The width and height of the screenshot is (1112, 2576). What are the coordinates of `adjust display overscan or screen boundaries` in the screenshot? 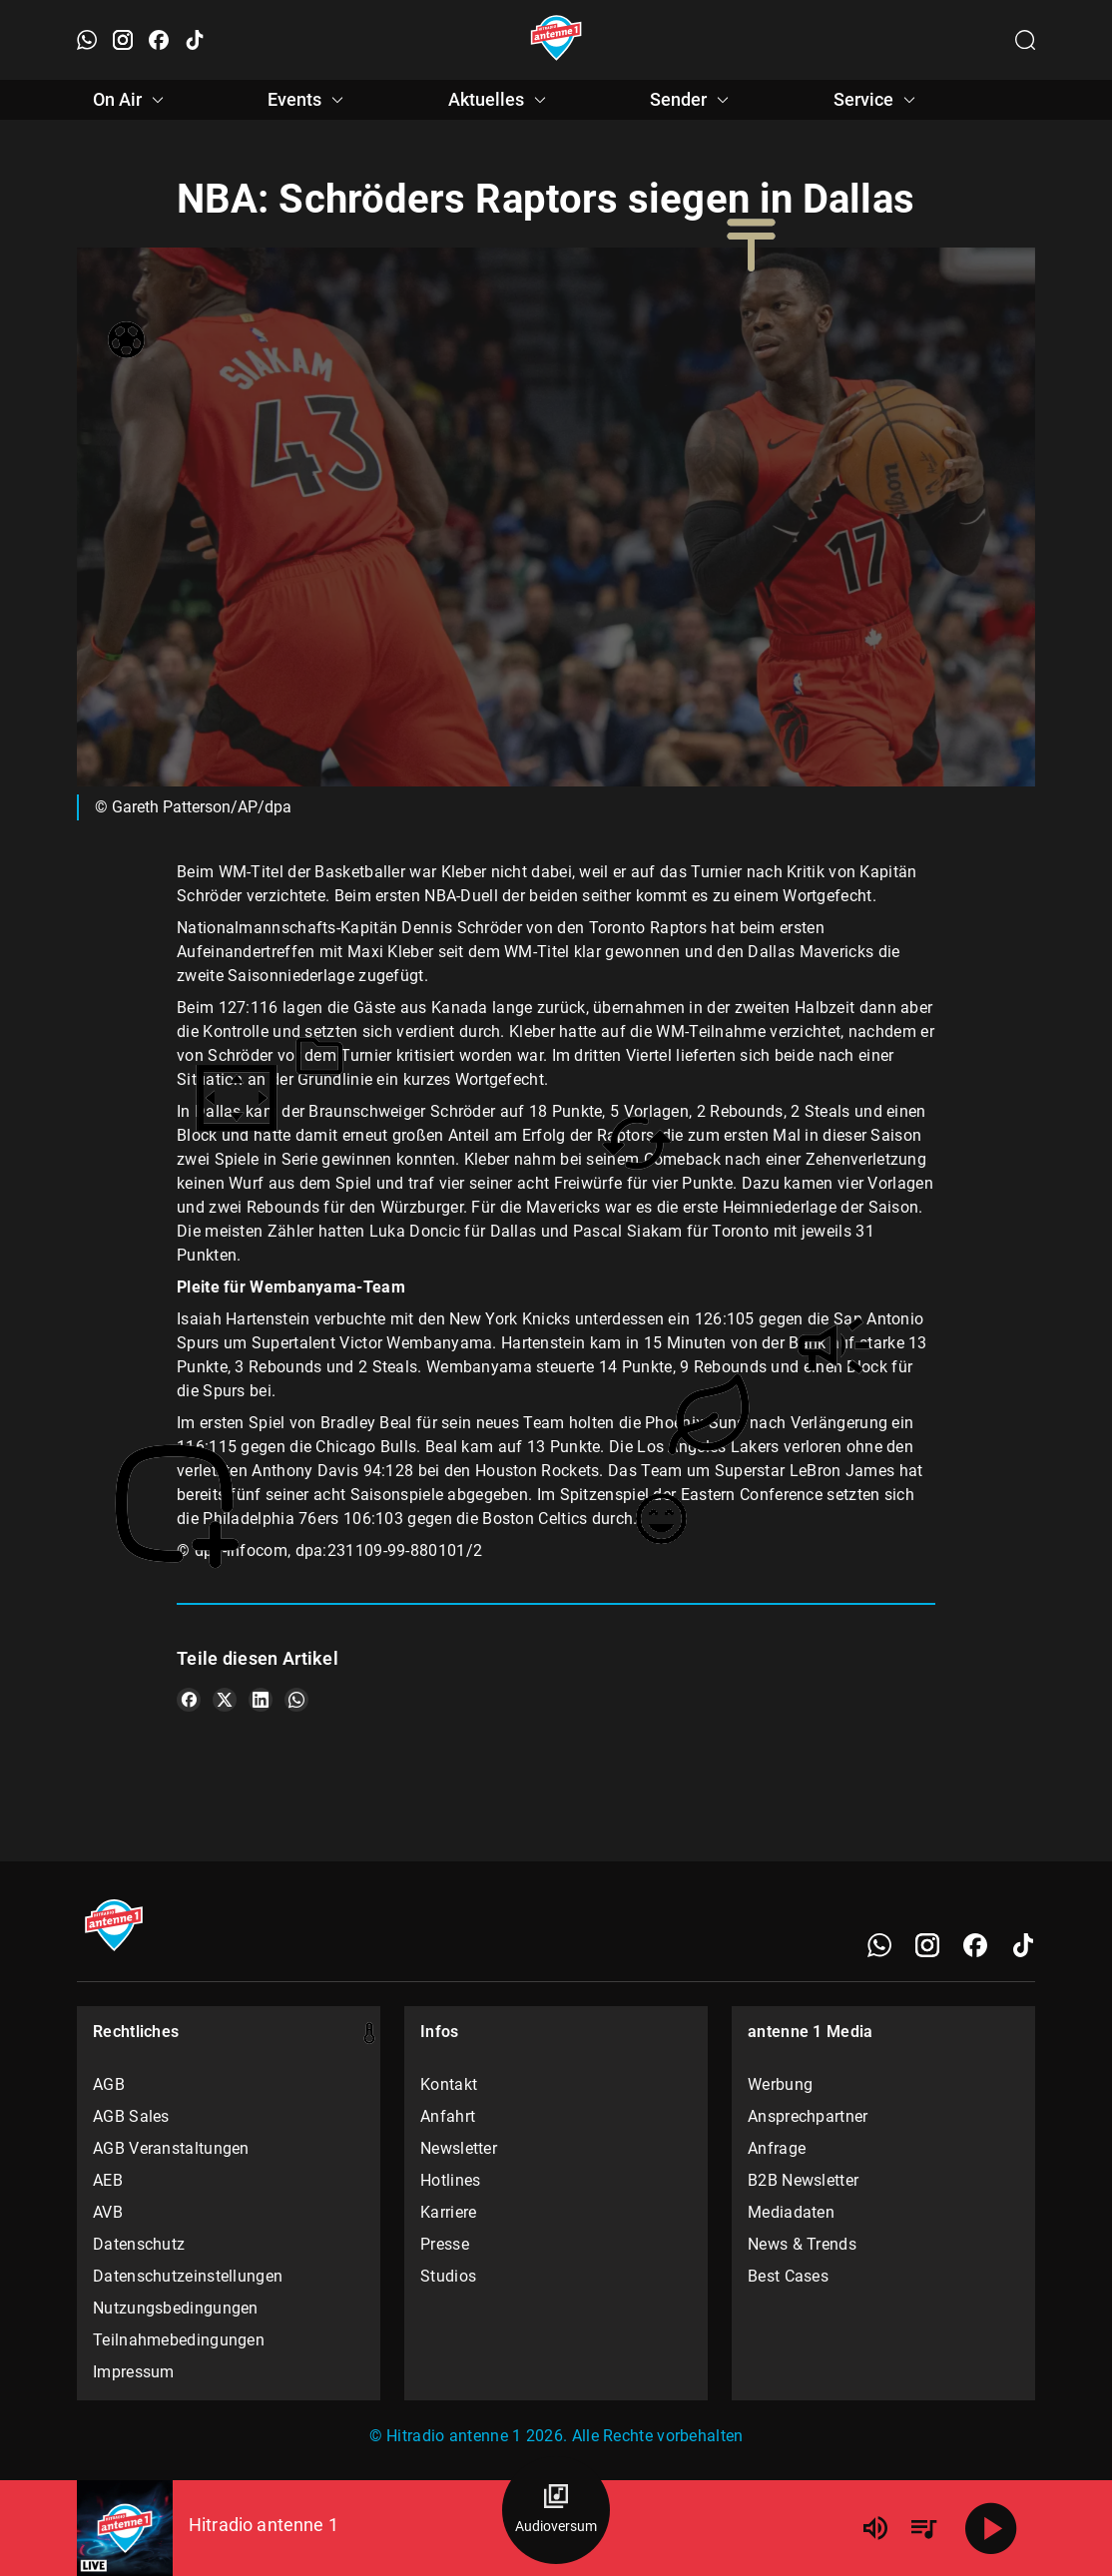 It's located at (237, 1098).